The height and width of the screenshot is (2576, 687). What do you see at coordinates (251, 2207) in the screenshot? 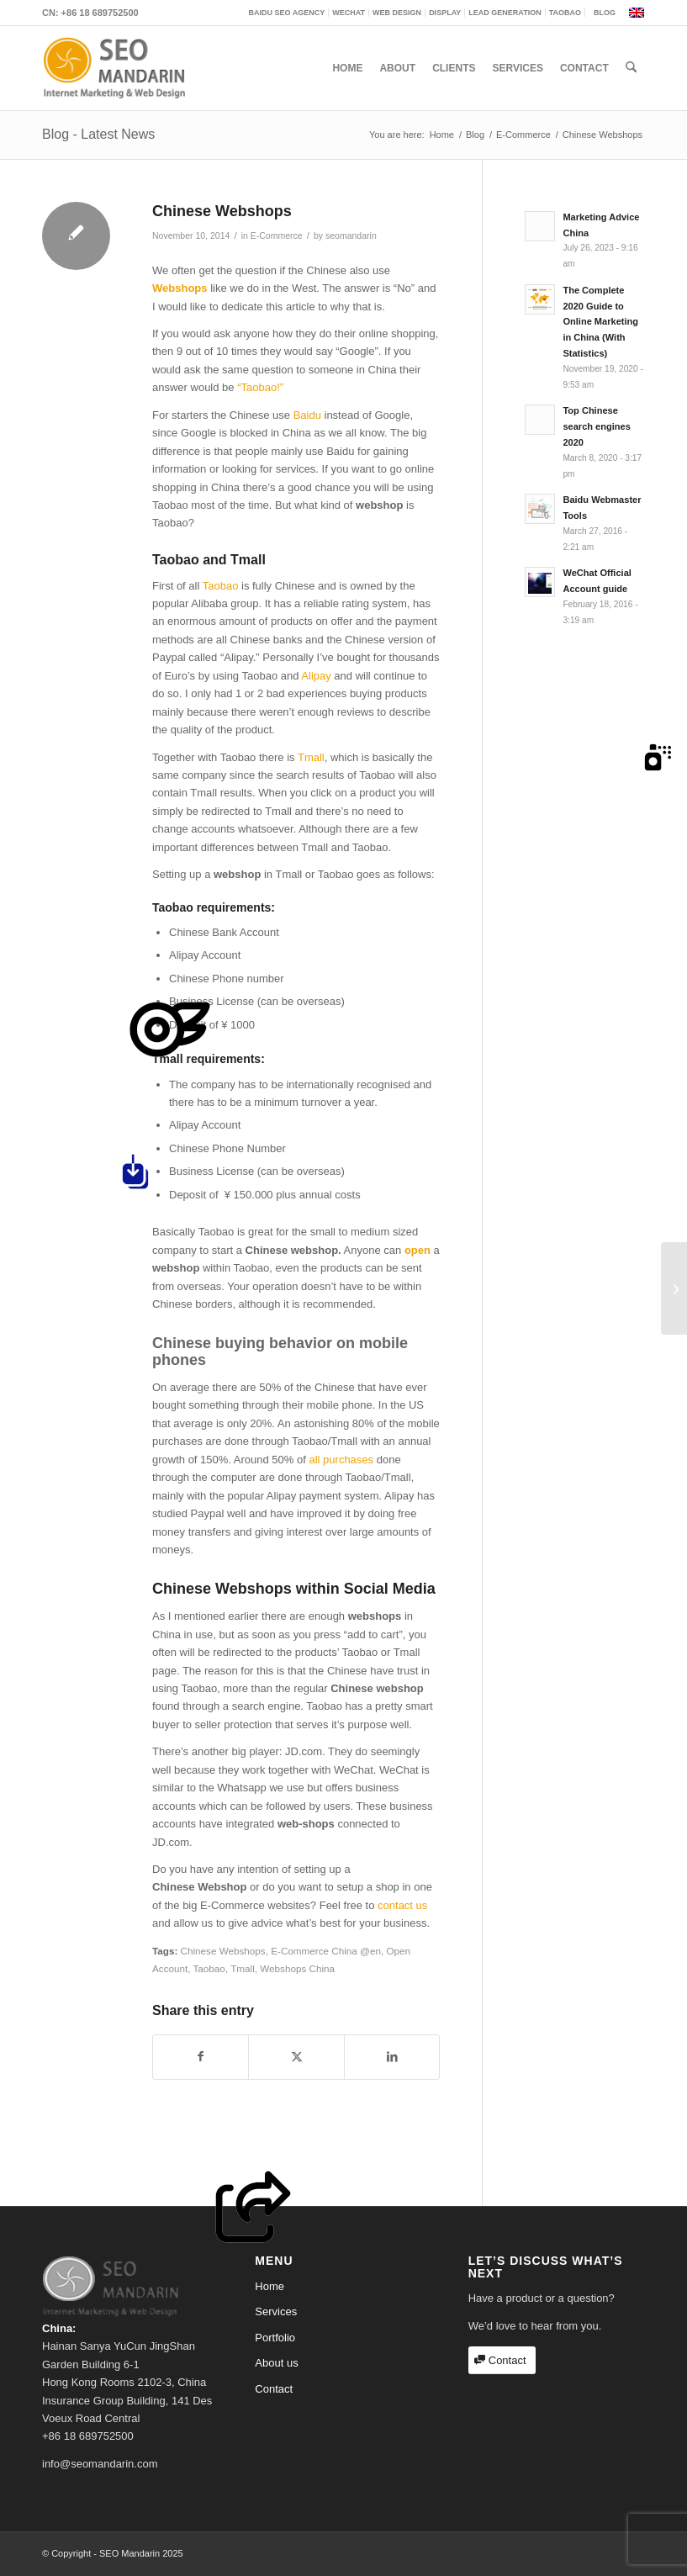
I see `share this content` at bounding box center [251, 2207].